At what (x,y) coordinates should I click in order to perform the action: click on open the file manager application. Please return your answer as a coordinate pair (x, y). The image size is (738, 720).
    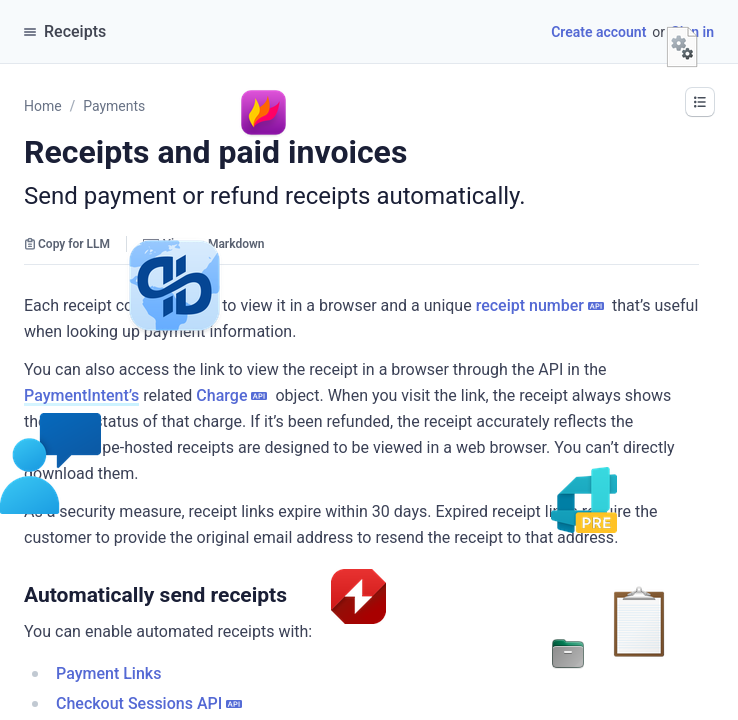
    Looking at the image, I should click on (568, 653).